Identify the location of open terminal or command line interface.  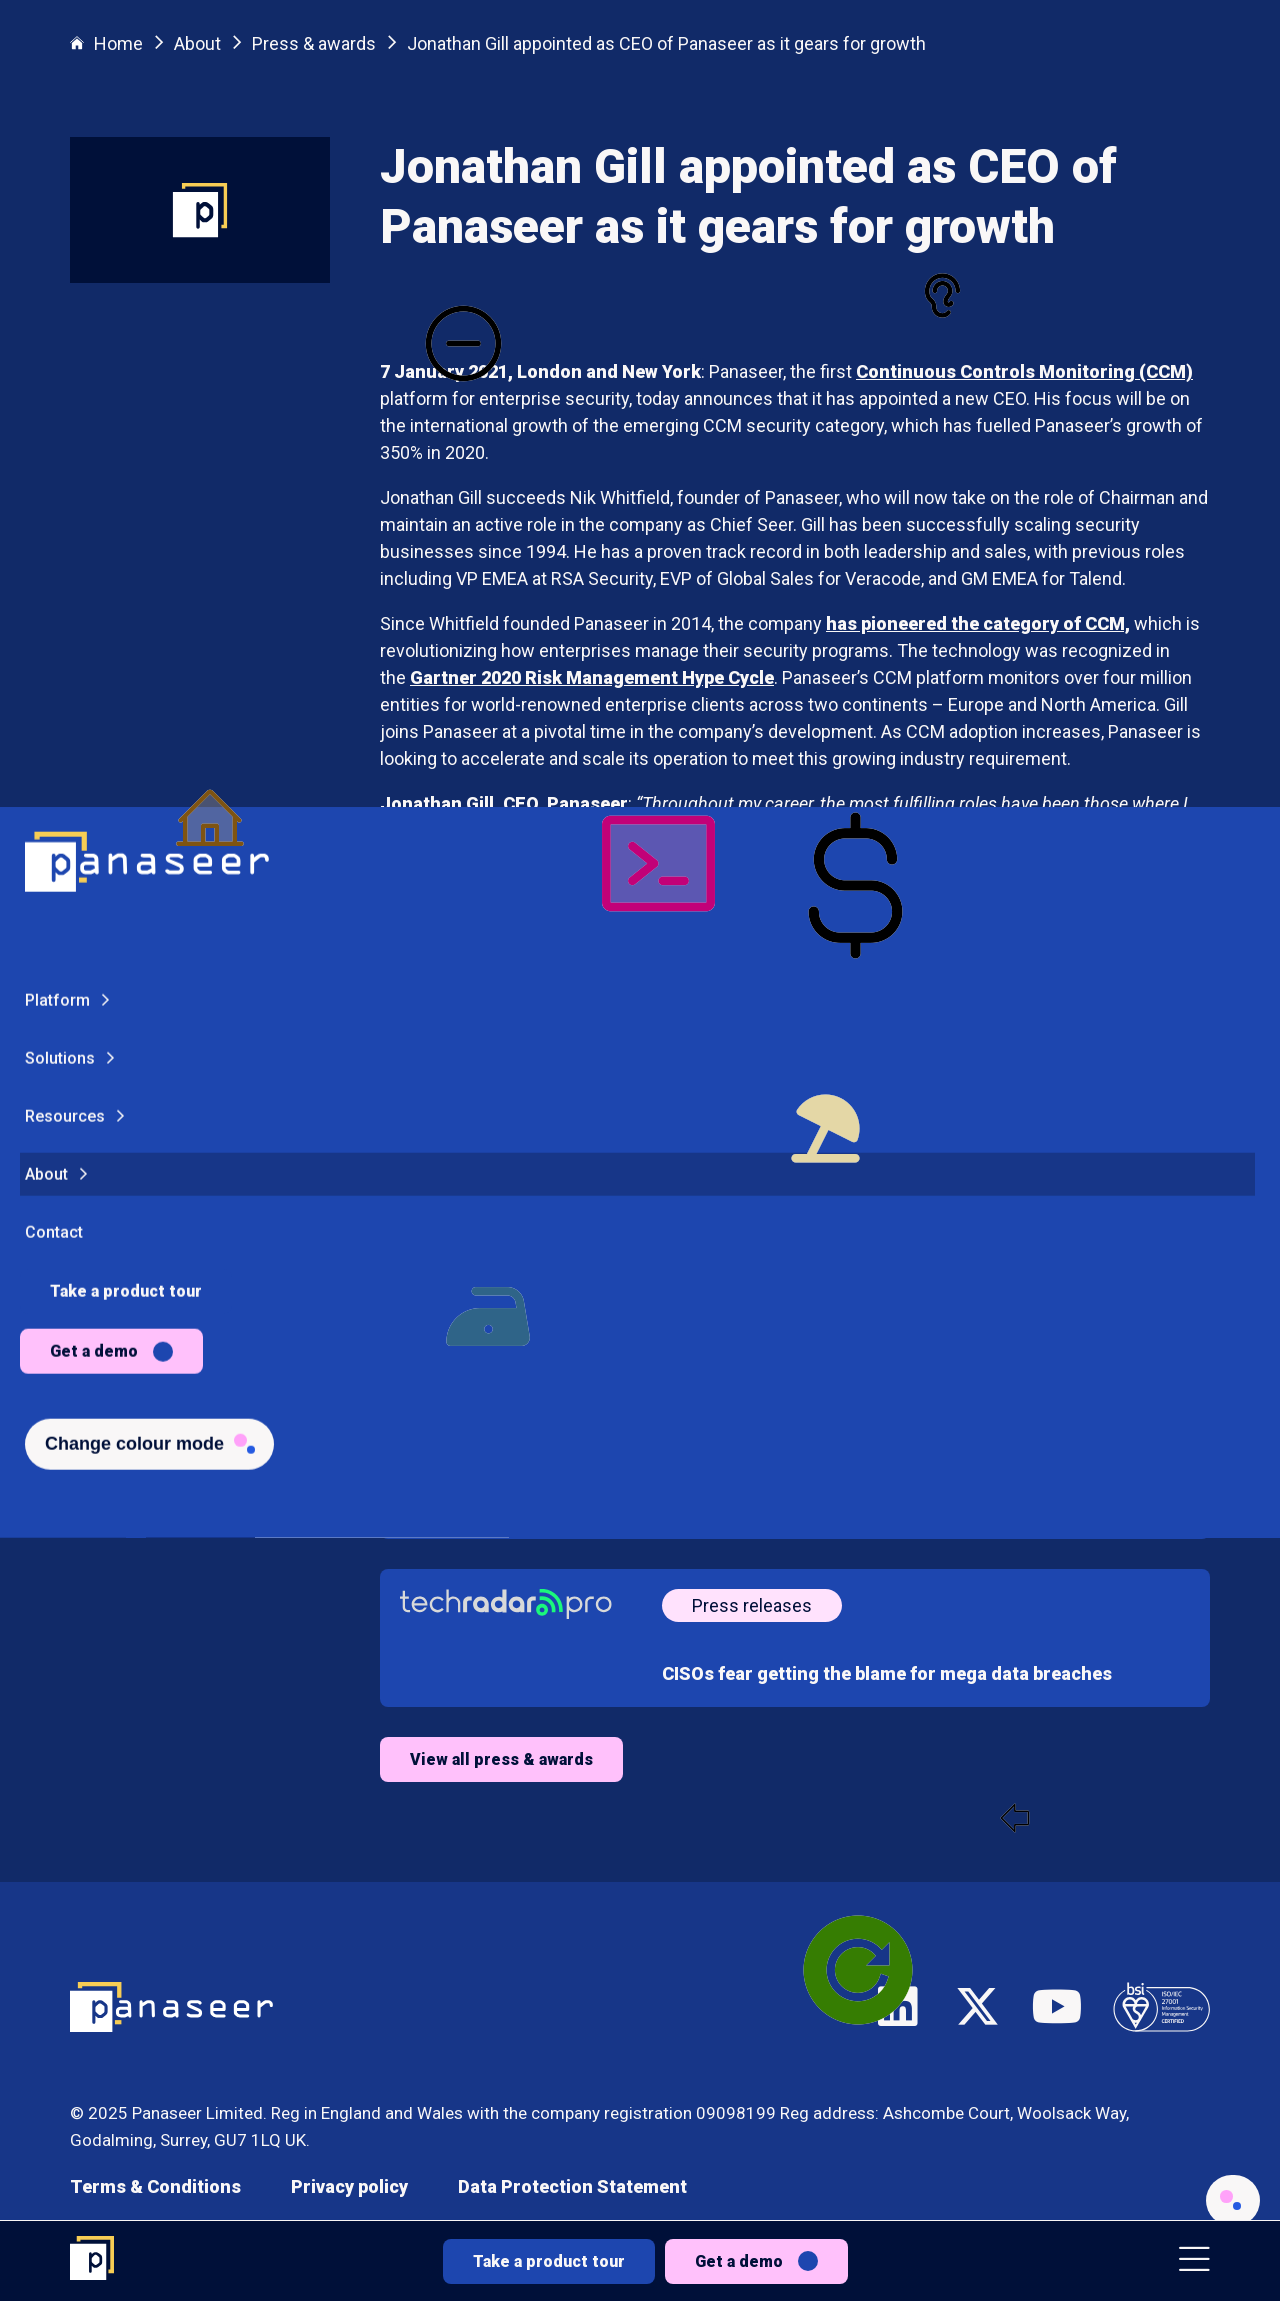
(658, 863).